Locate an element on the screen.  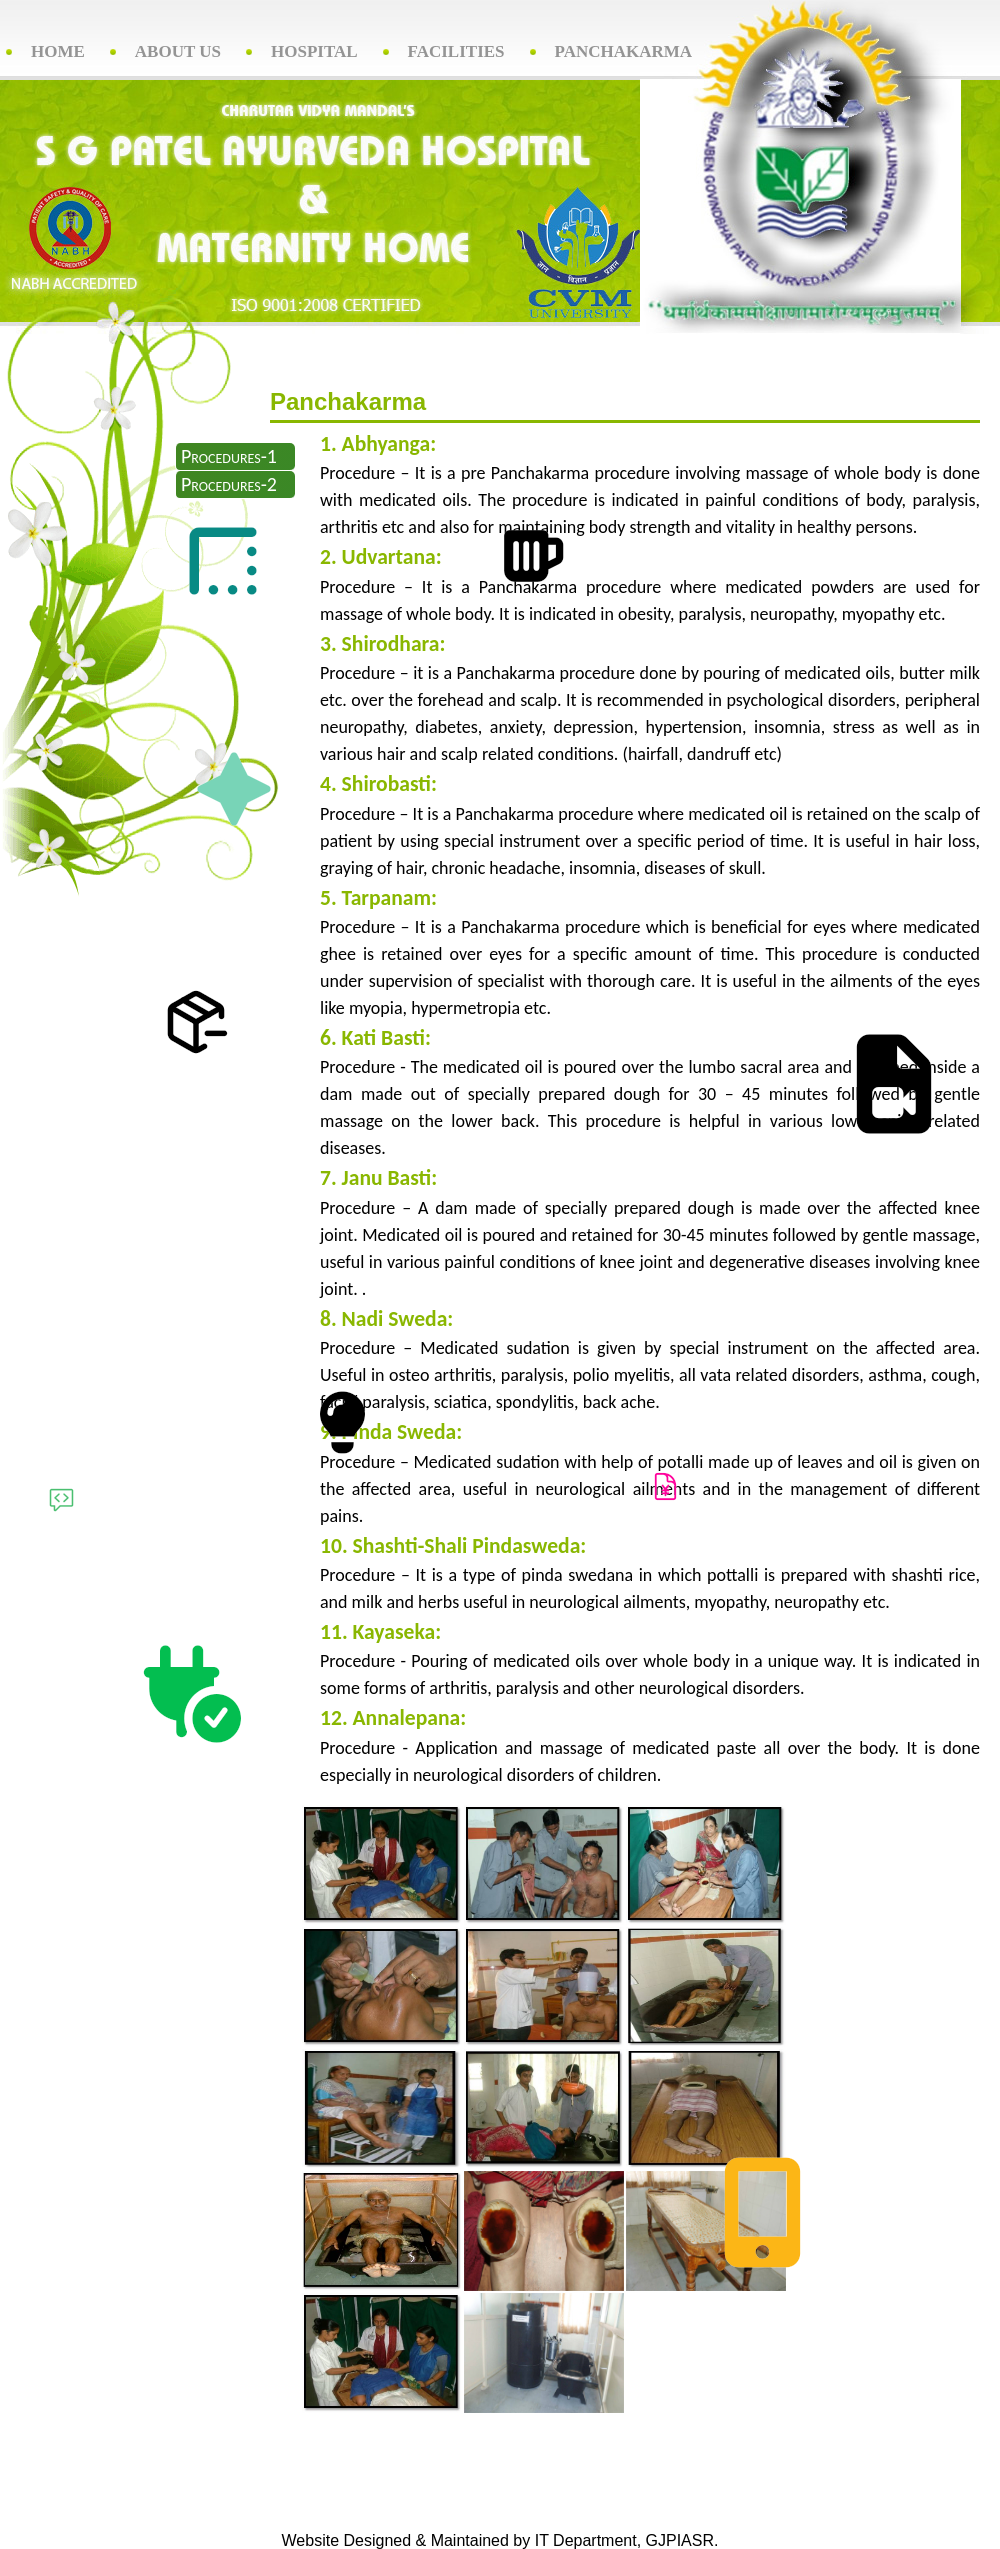
access tips or helpful suggestions is located at coordinates (342, 1421).